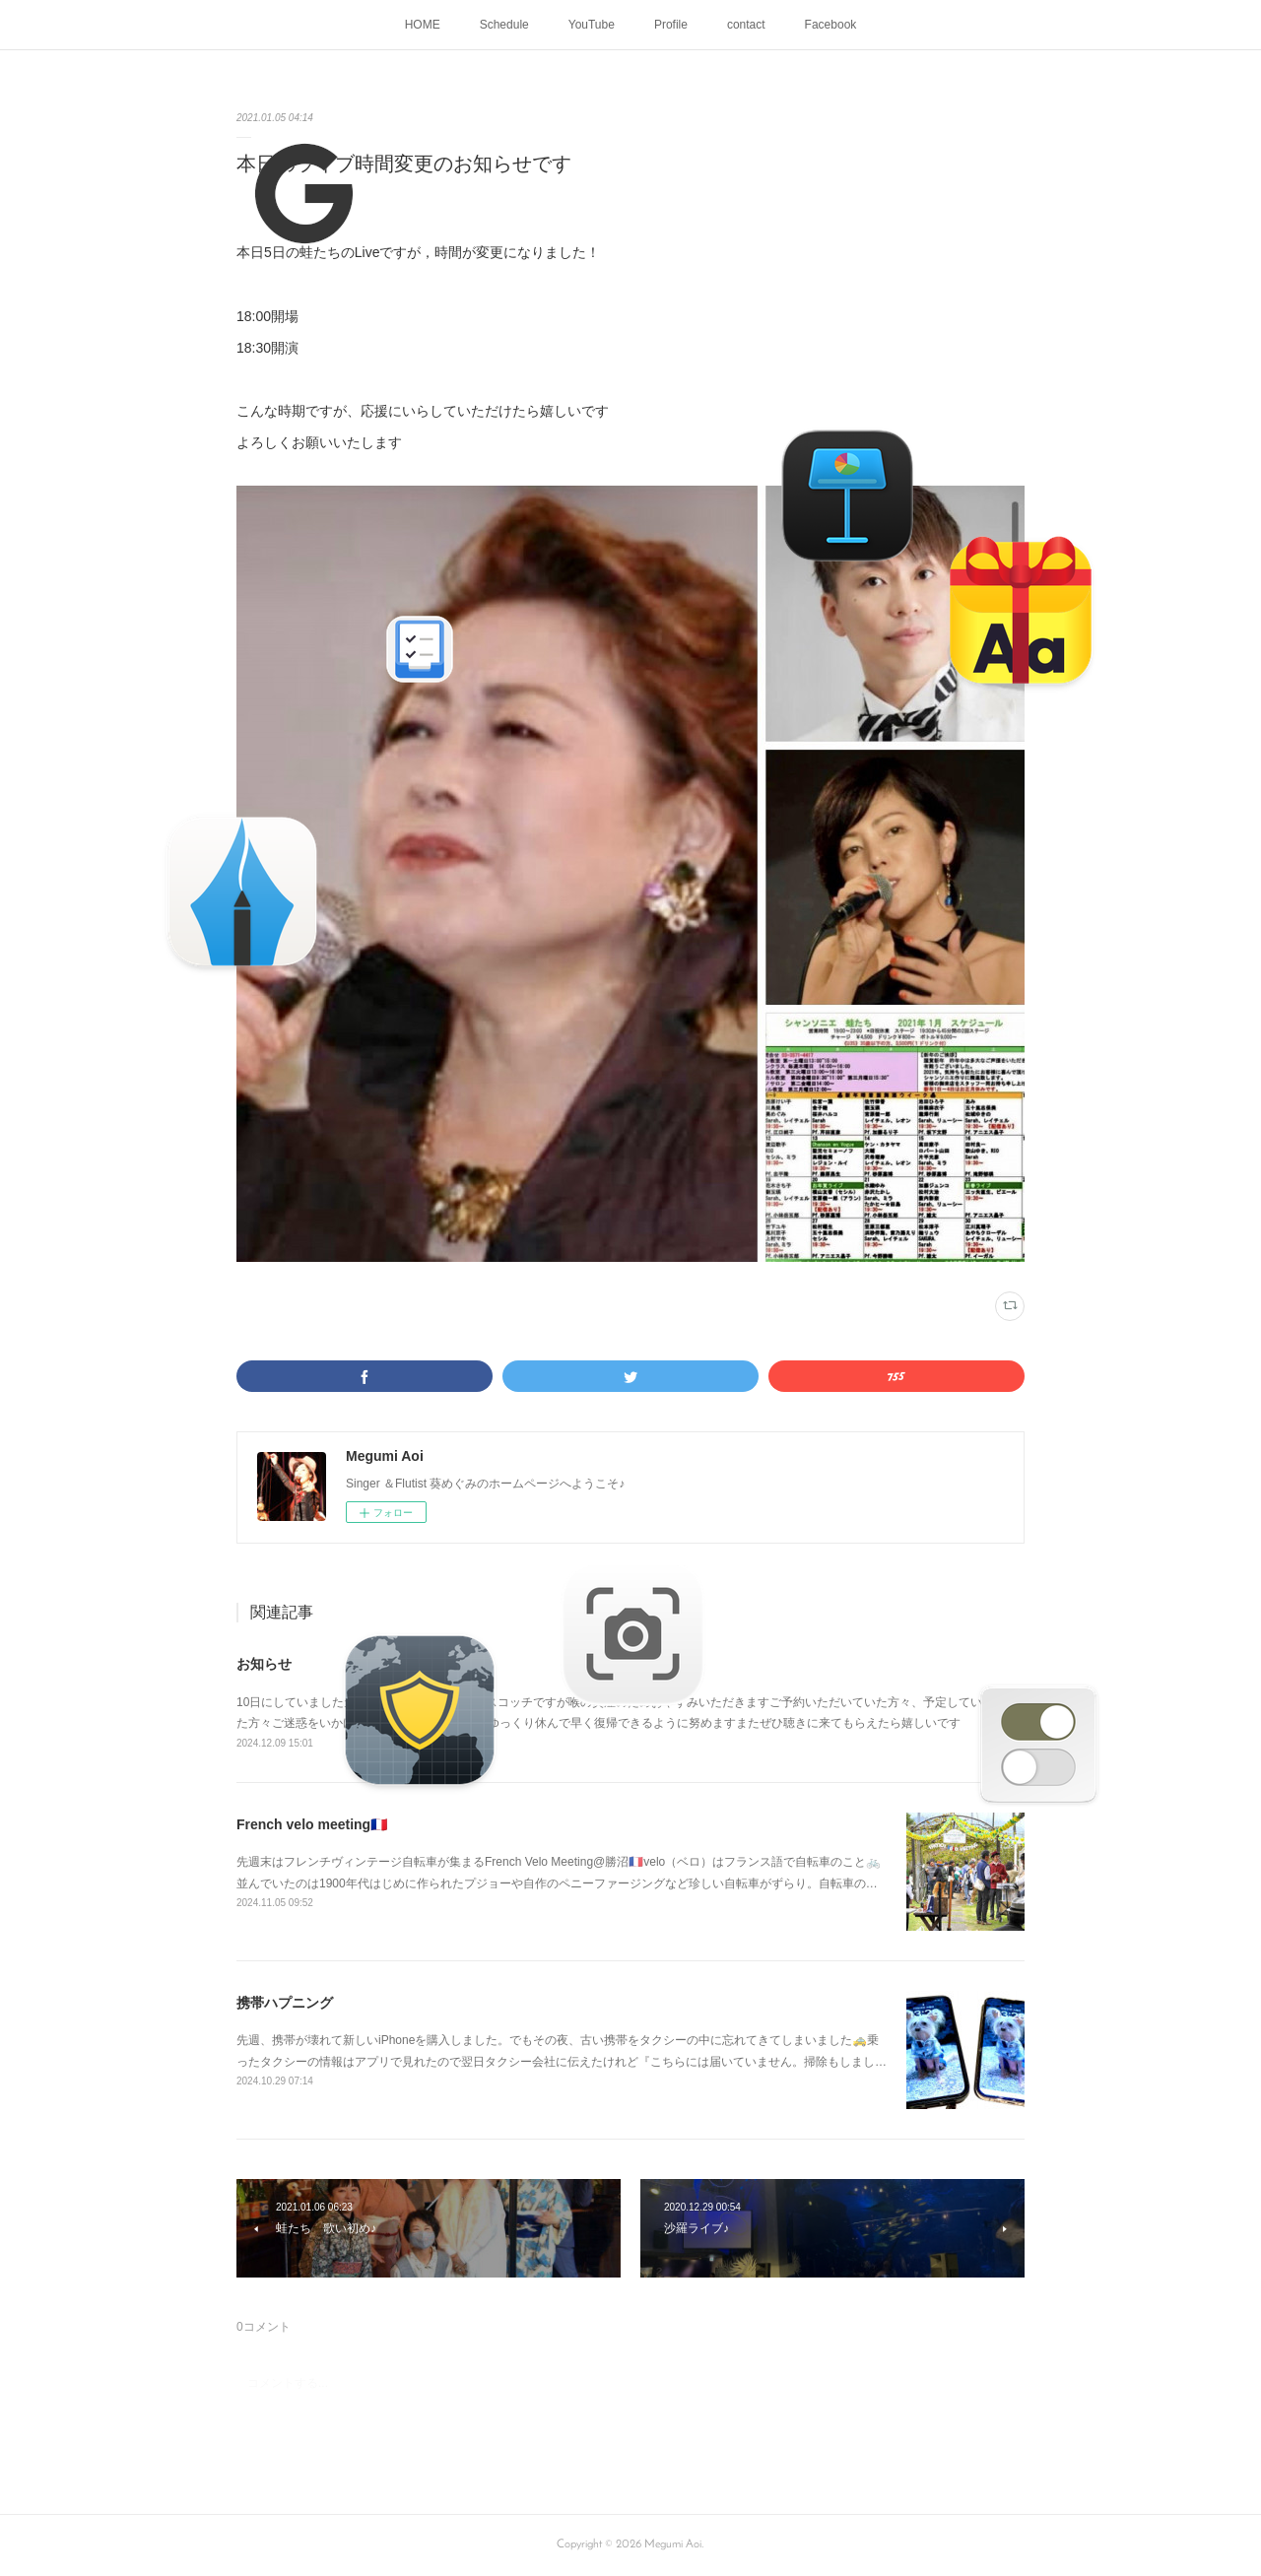  I want to click on open work-related software or applications, so click(420, 649).